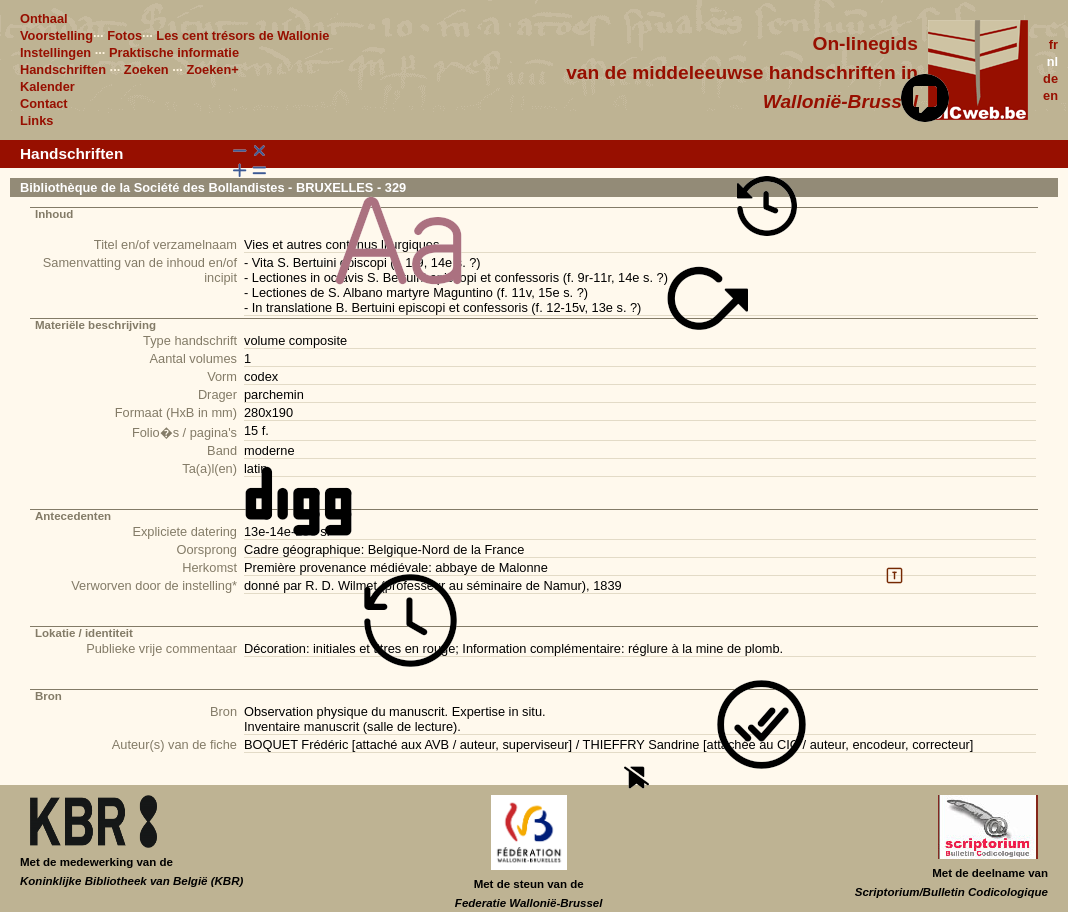 This screenshot has width=1068, height=912. I want to click on view commit or activity history, so click(410, 620).